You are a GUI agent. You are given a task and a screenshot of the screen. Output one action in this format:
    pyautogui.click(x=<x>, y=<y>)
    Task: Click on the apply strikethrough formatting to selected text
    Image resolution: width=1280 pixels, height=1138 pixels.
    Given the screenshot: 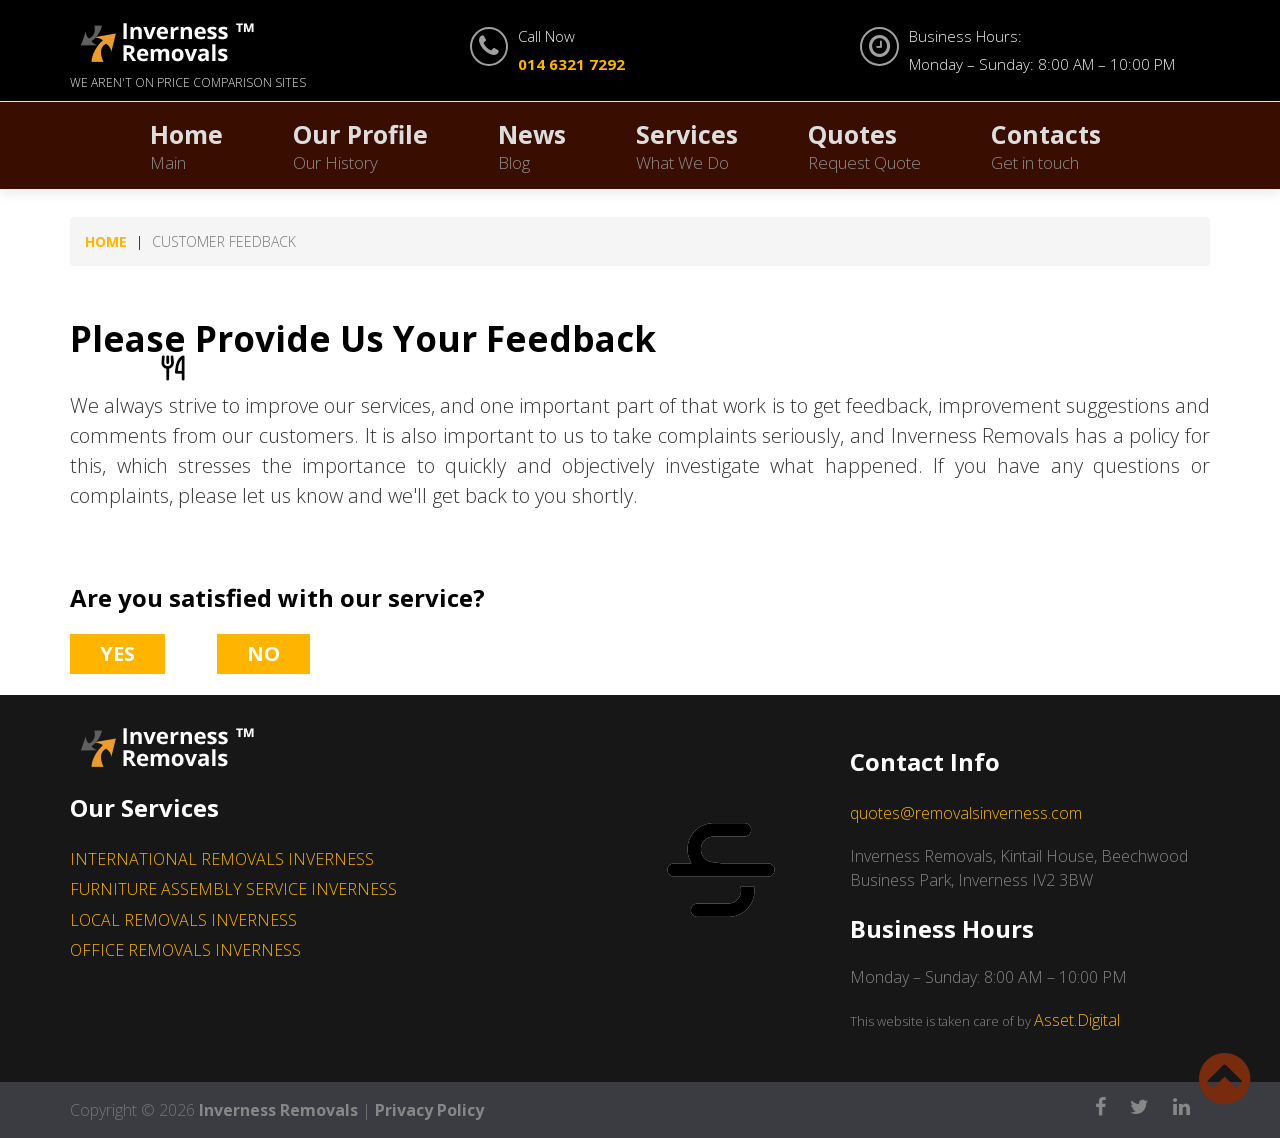 What is the action you would take?
    pyautogui.click(x=721, y=870)
    